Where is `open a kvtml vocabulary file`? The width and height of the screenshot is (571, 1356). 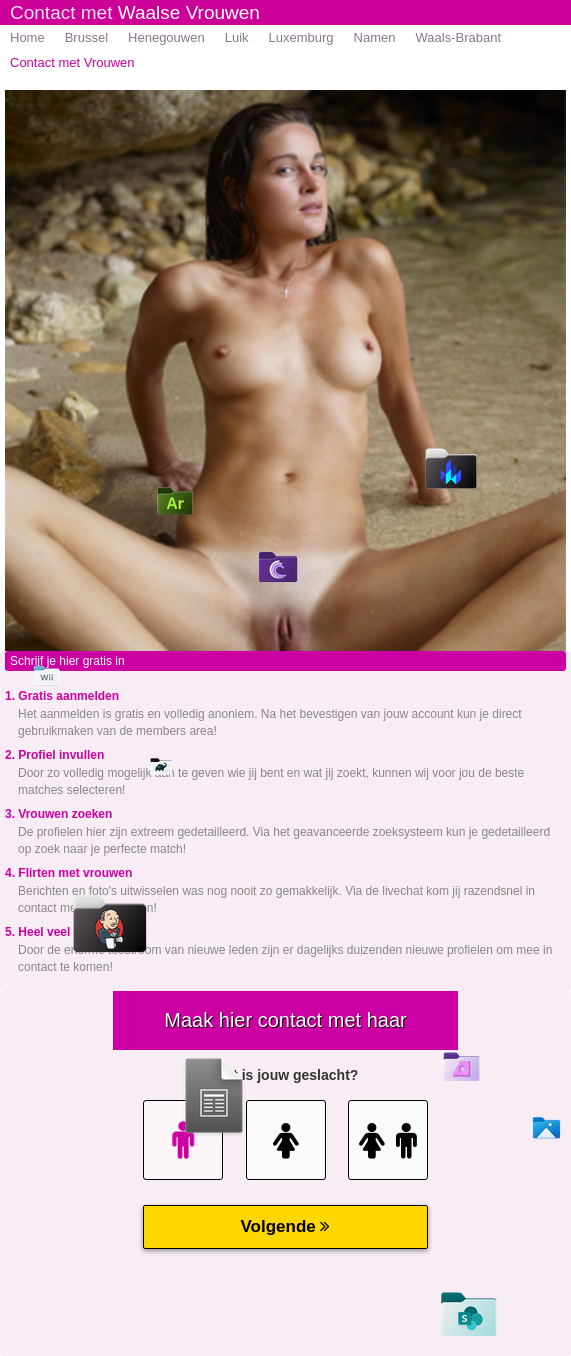
open a kvtml vocabulary file is located at coordinates (214, 1097).